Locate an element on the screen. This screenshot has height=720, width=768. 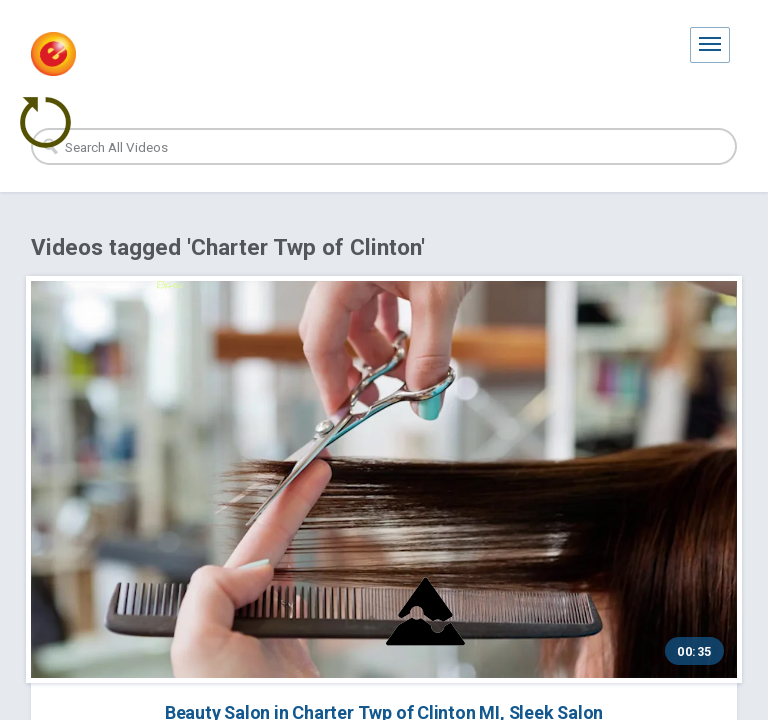
reset or refresh to original state is located at coordinates (45, 122).